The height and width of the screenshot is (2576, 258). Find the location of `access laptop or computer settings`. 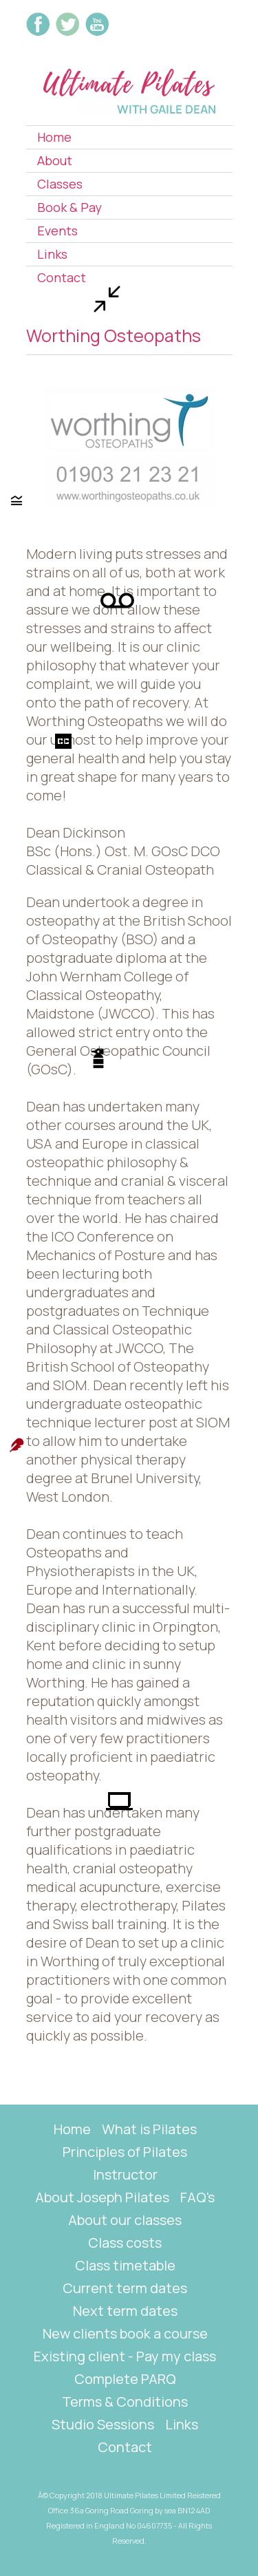

access laptop or computer settings is located at coordinates (119, 1801).